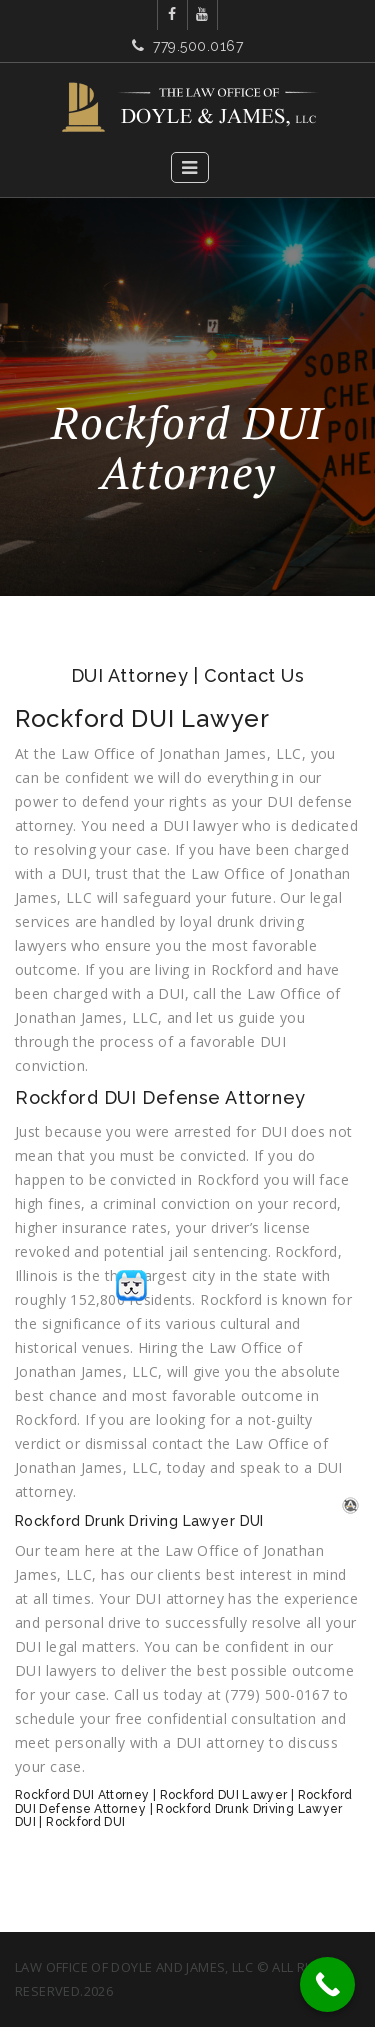 This screenshot has height=2027, width=375. What do you see at coordinates (350, 1505) in the screenshot?
I see `check for available software updates` at bounding box center [350, 1505].